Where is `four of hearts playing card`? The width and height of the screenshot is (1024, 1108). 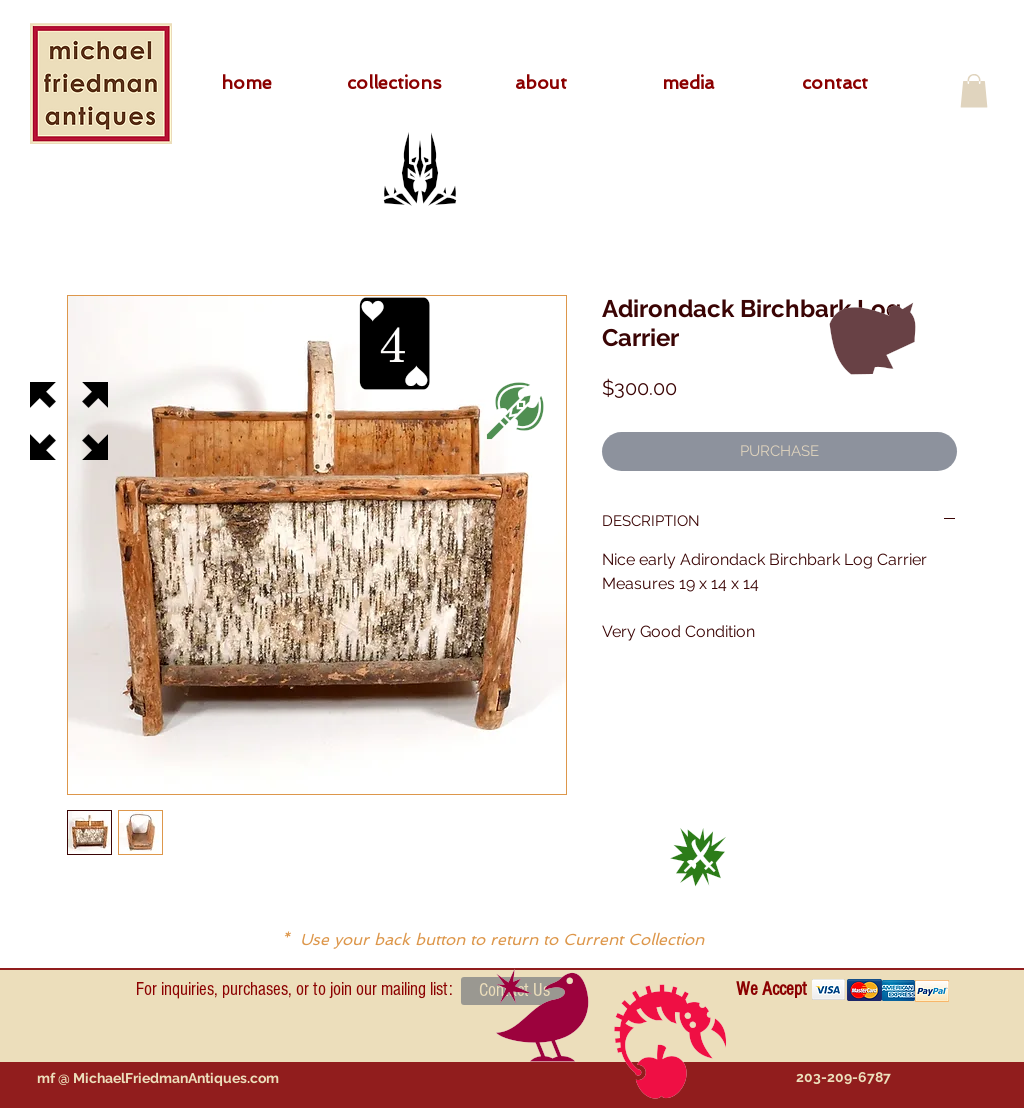
four of hearts playing card is located at coordinates (394, 343).